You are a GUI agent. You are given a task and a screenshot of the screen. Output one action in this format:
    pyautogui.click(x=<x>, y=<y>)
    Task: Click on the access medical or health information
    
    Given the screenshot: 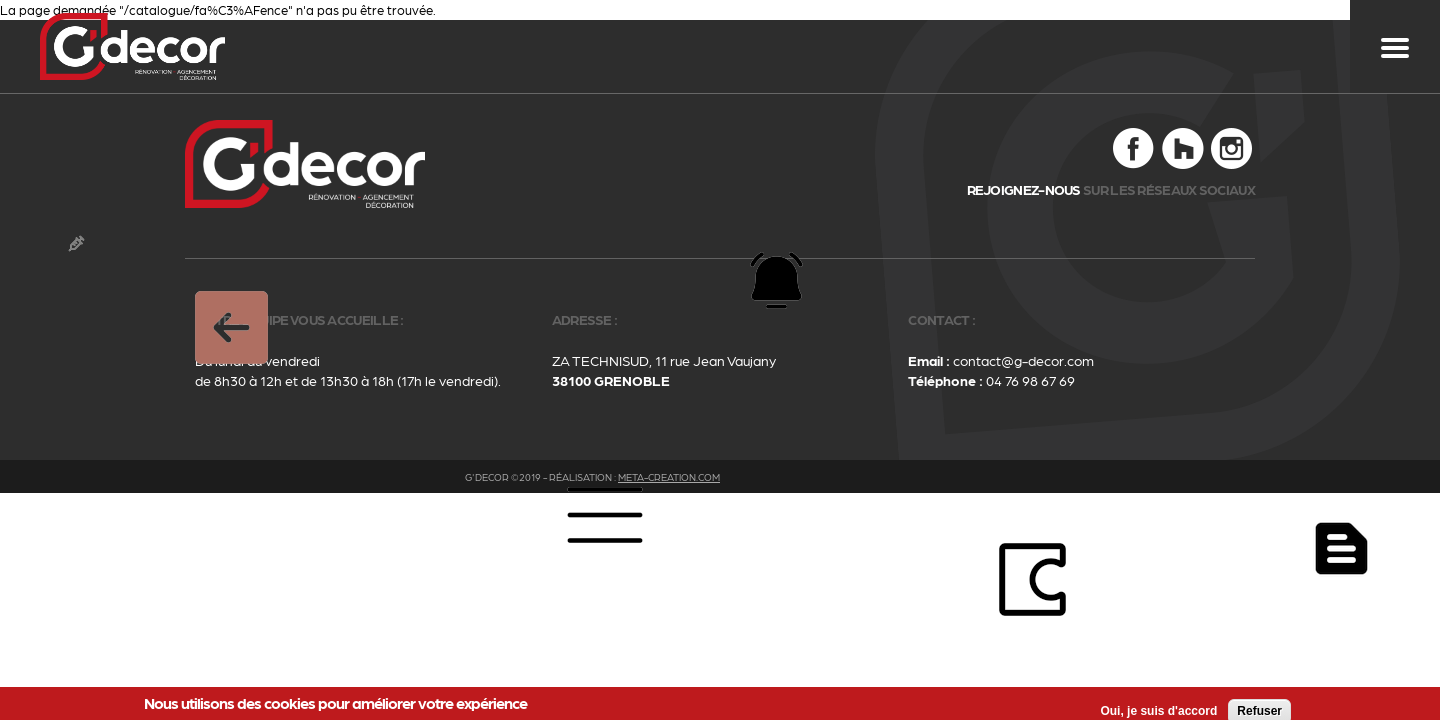 What is the action you would take?
    pyautogui.click(x=76, y=243)
    